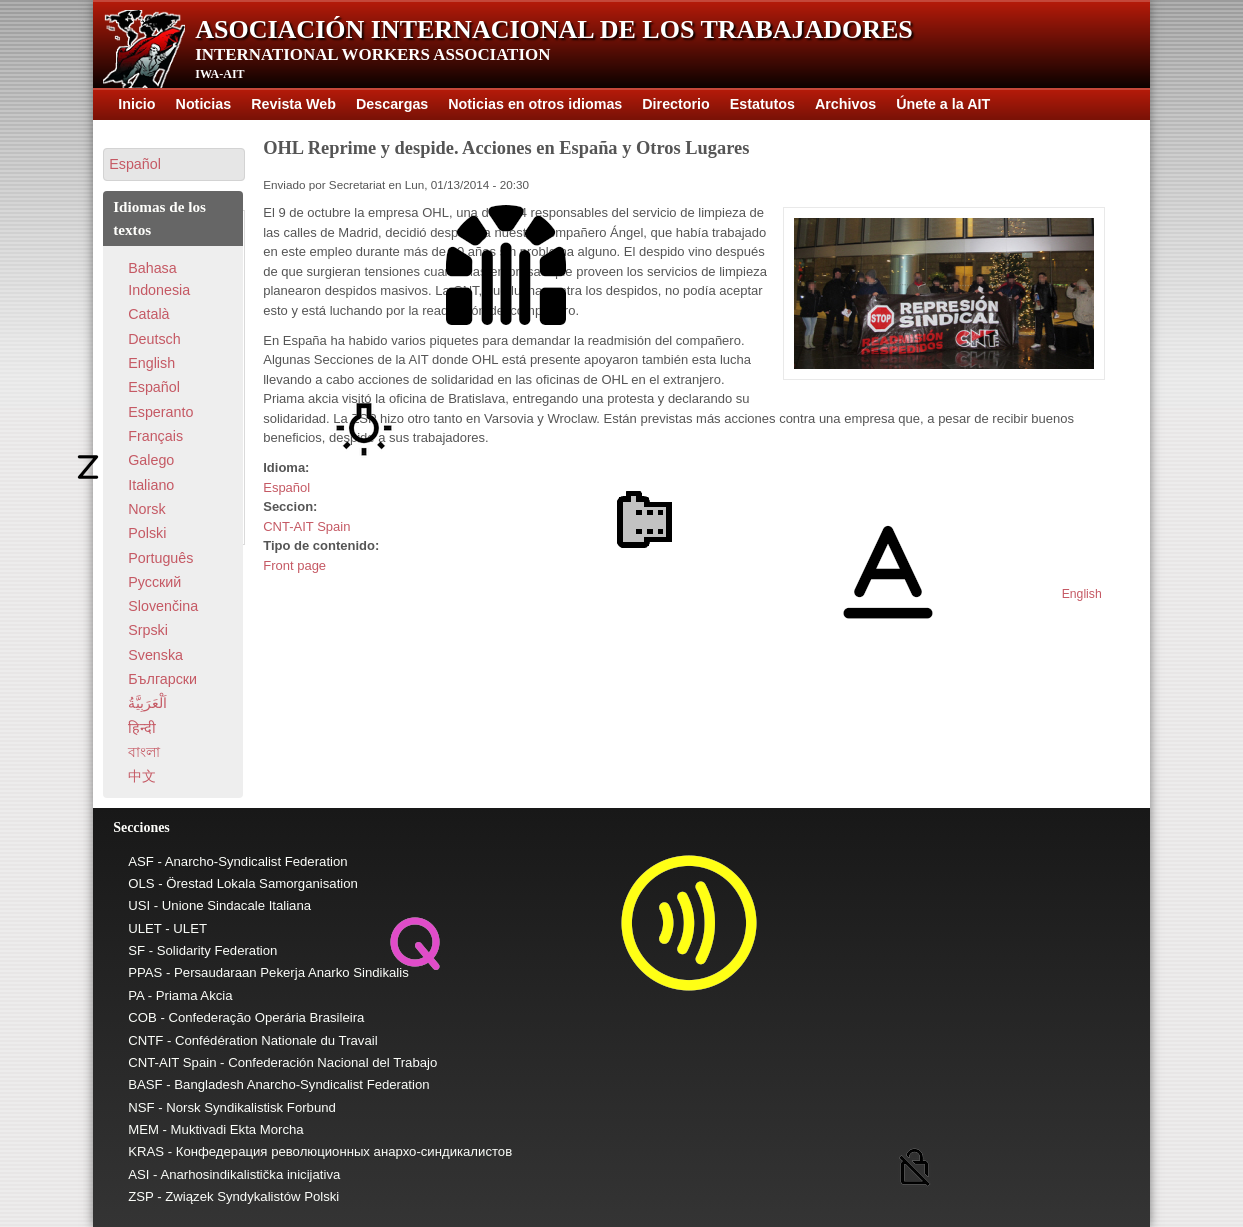  Describe the element at coordinates (415, 942) in the screenshot. I see `represents the letter Q in text or labels` at that location.